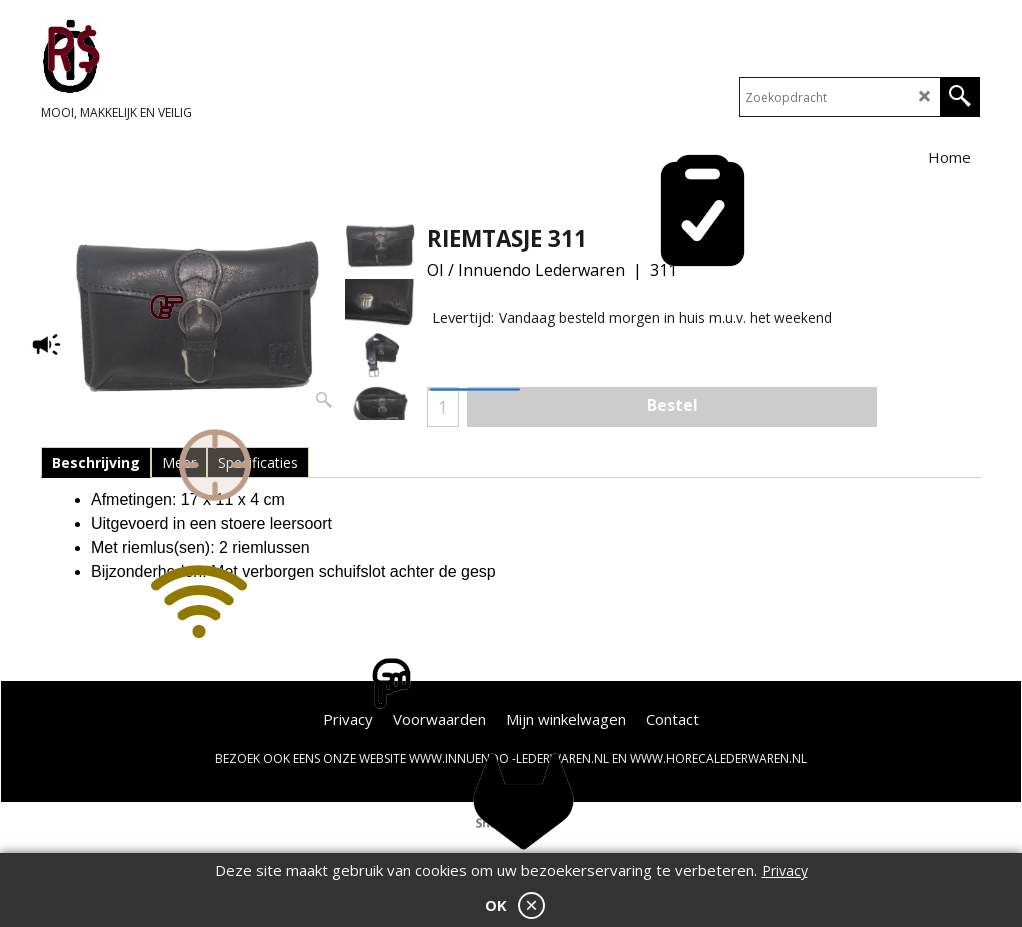 The image size is (1022, 927). I want to click on open GitLab, so click(523, 801).